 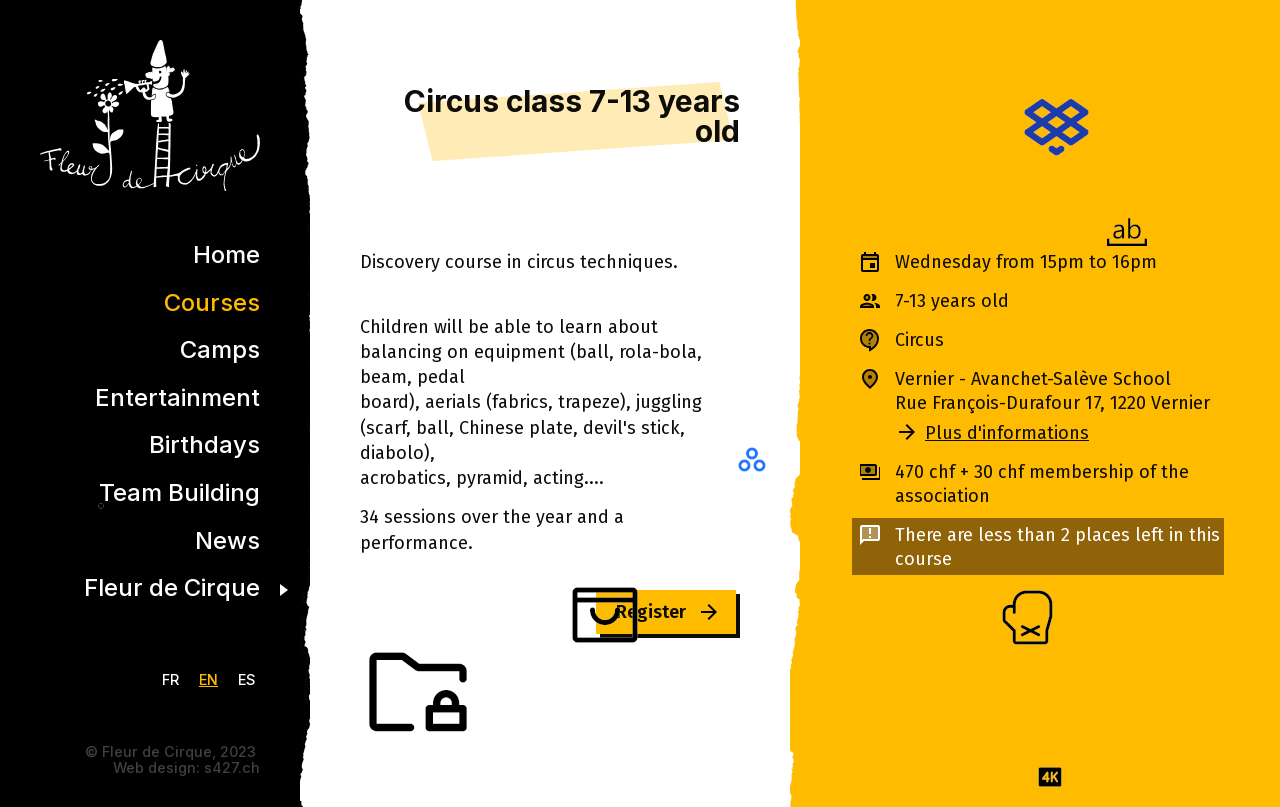 What do you see at coordinates (1056, 124) in the screenshot?
I see `open dropbox cloud storage` at bounding box center [1056, 124].